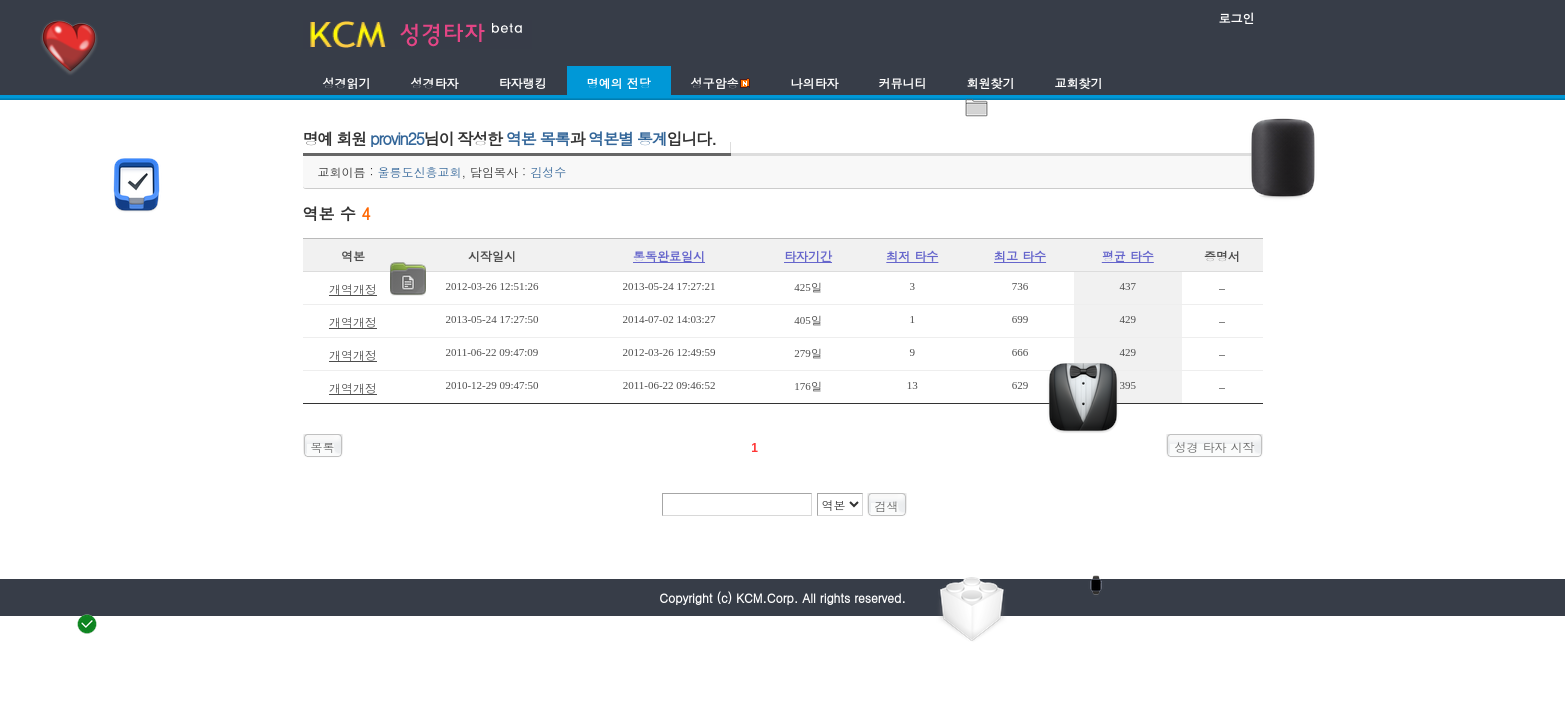 The image size is (1565, 720). What do you see at coordinates (1283, 159) in the screenshot?
I see `apple homepod smart speaker device` at bounding box center [1283, 159].